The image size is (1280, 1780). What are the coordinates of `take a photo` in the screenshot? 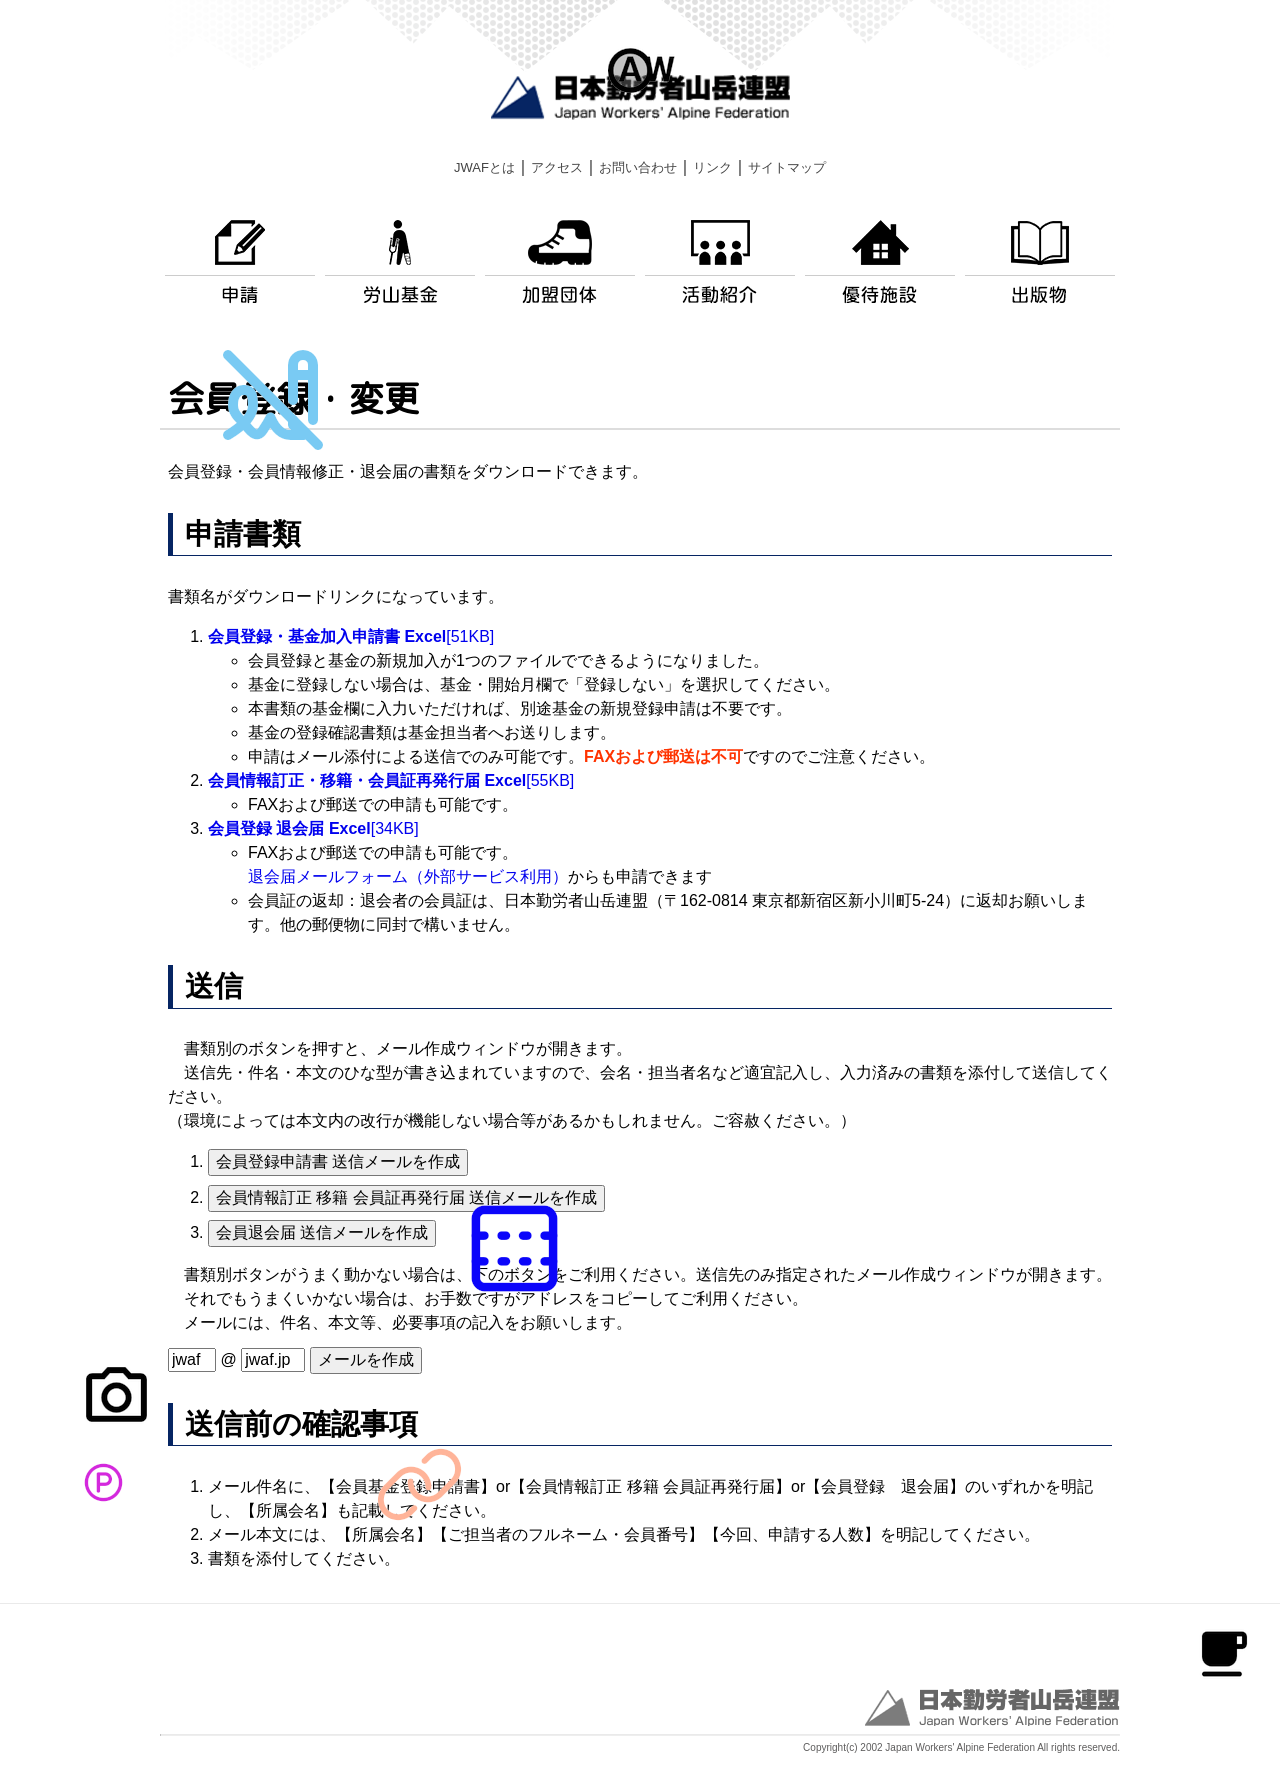 It's located at (116, 1397).